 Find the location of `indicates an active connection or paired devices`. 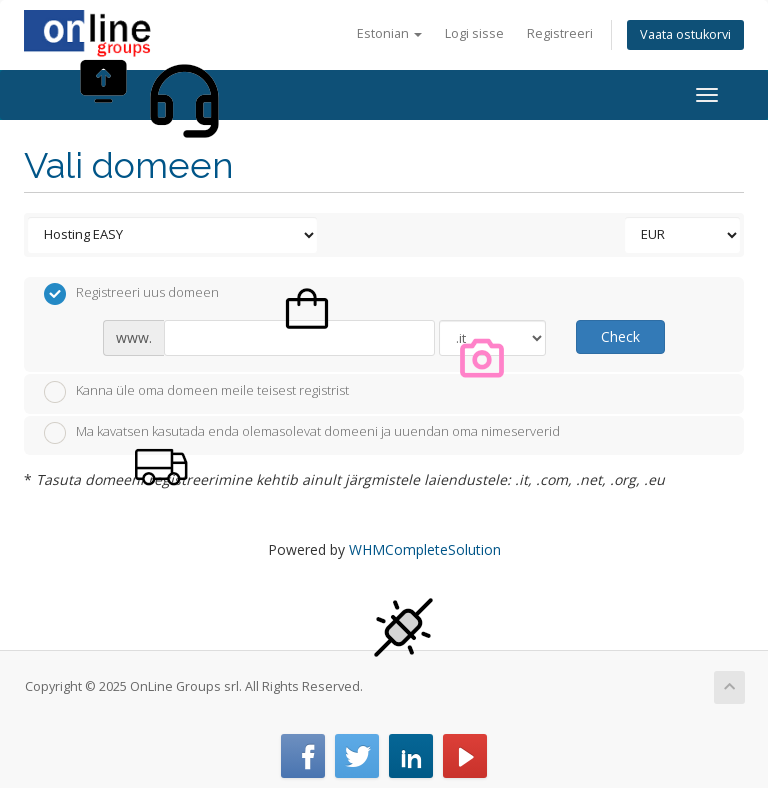

indicates an active connection or paired devices is located at coordinates (403, 627).